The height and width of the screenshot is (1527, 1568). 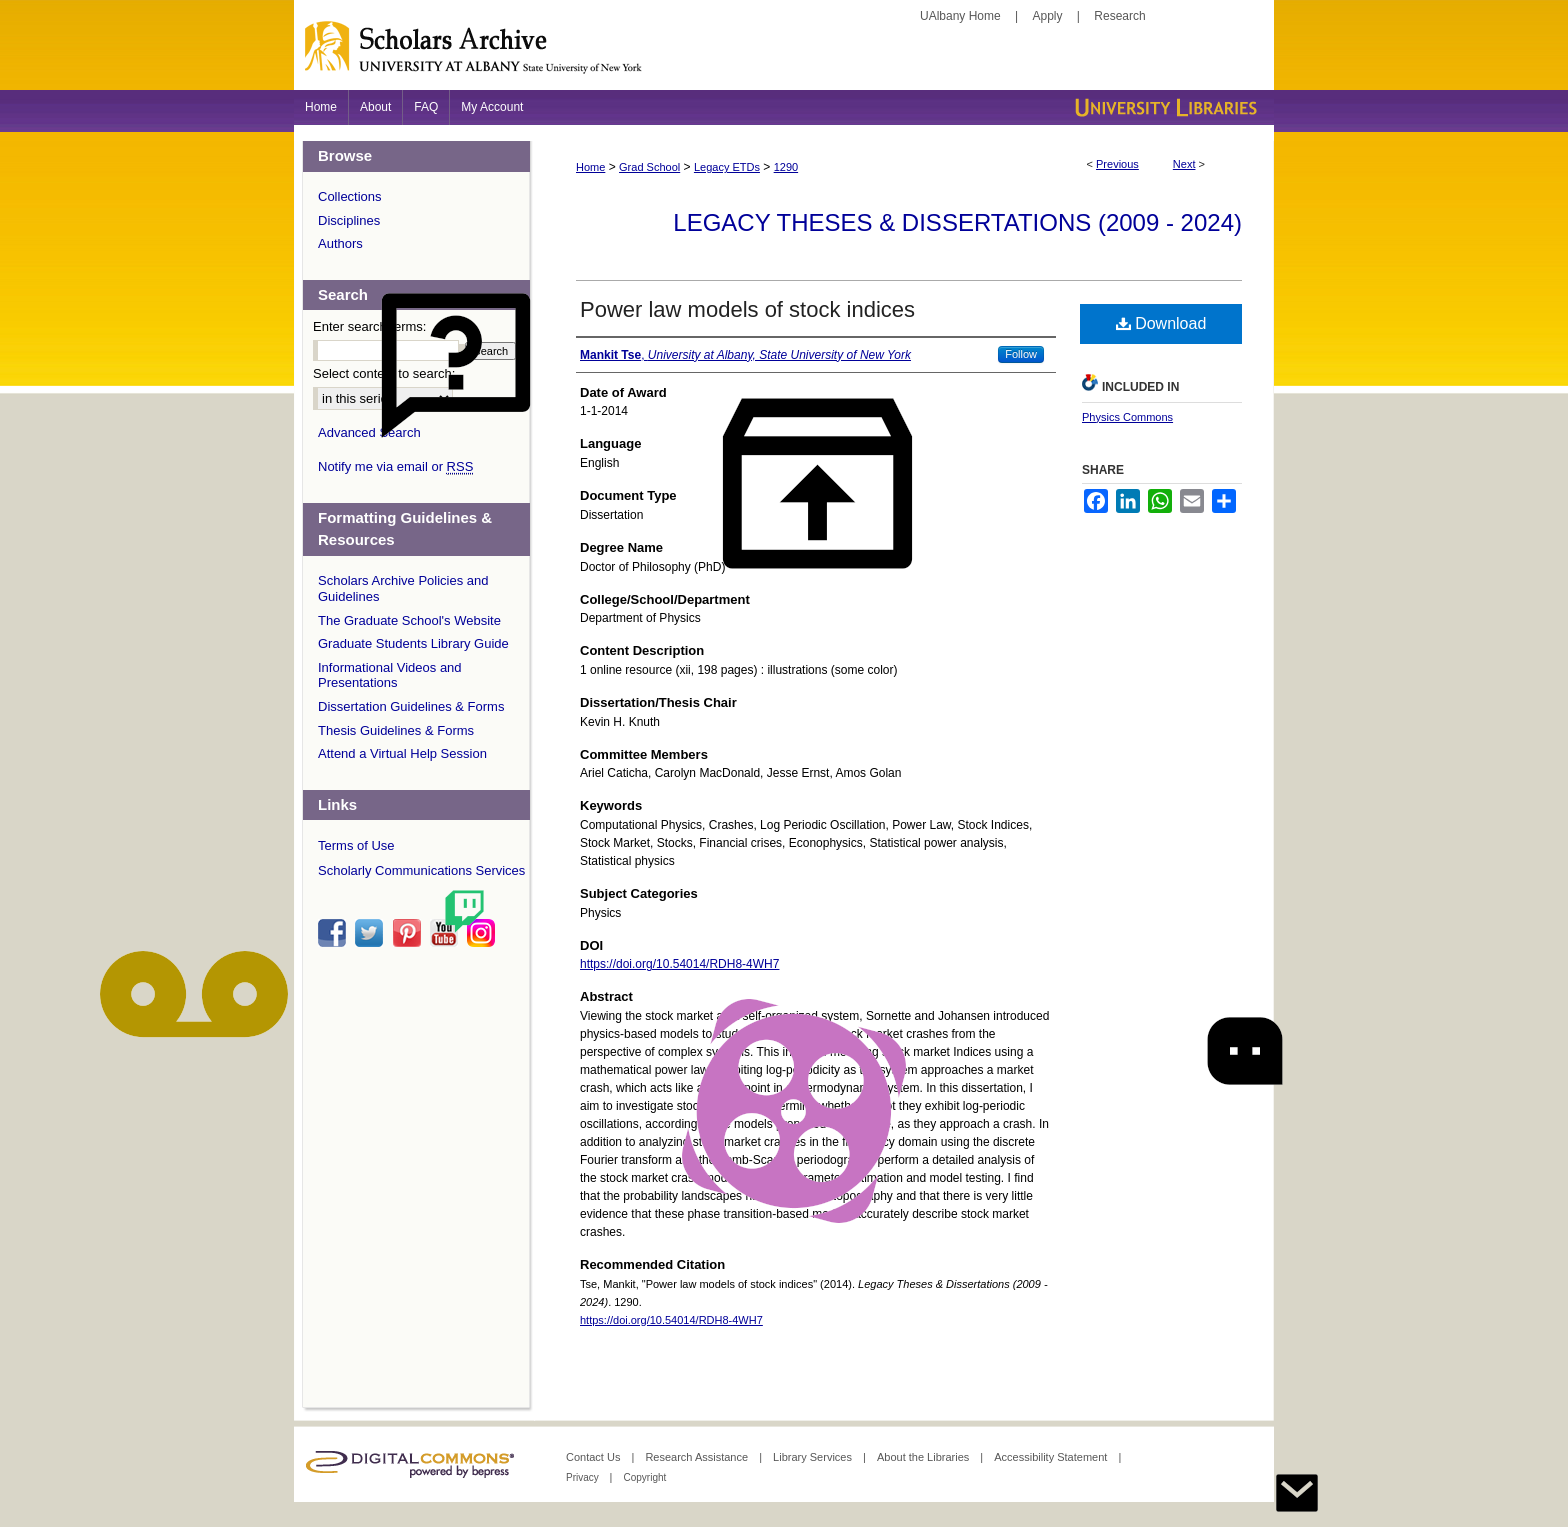 What do you see at coordinates (1245, 1051) in the screenshot?
I see `open messaging or chat app` at bounding box center [1245, 1051].